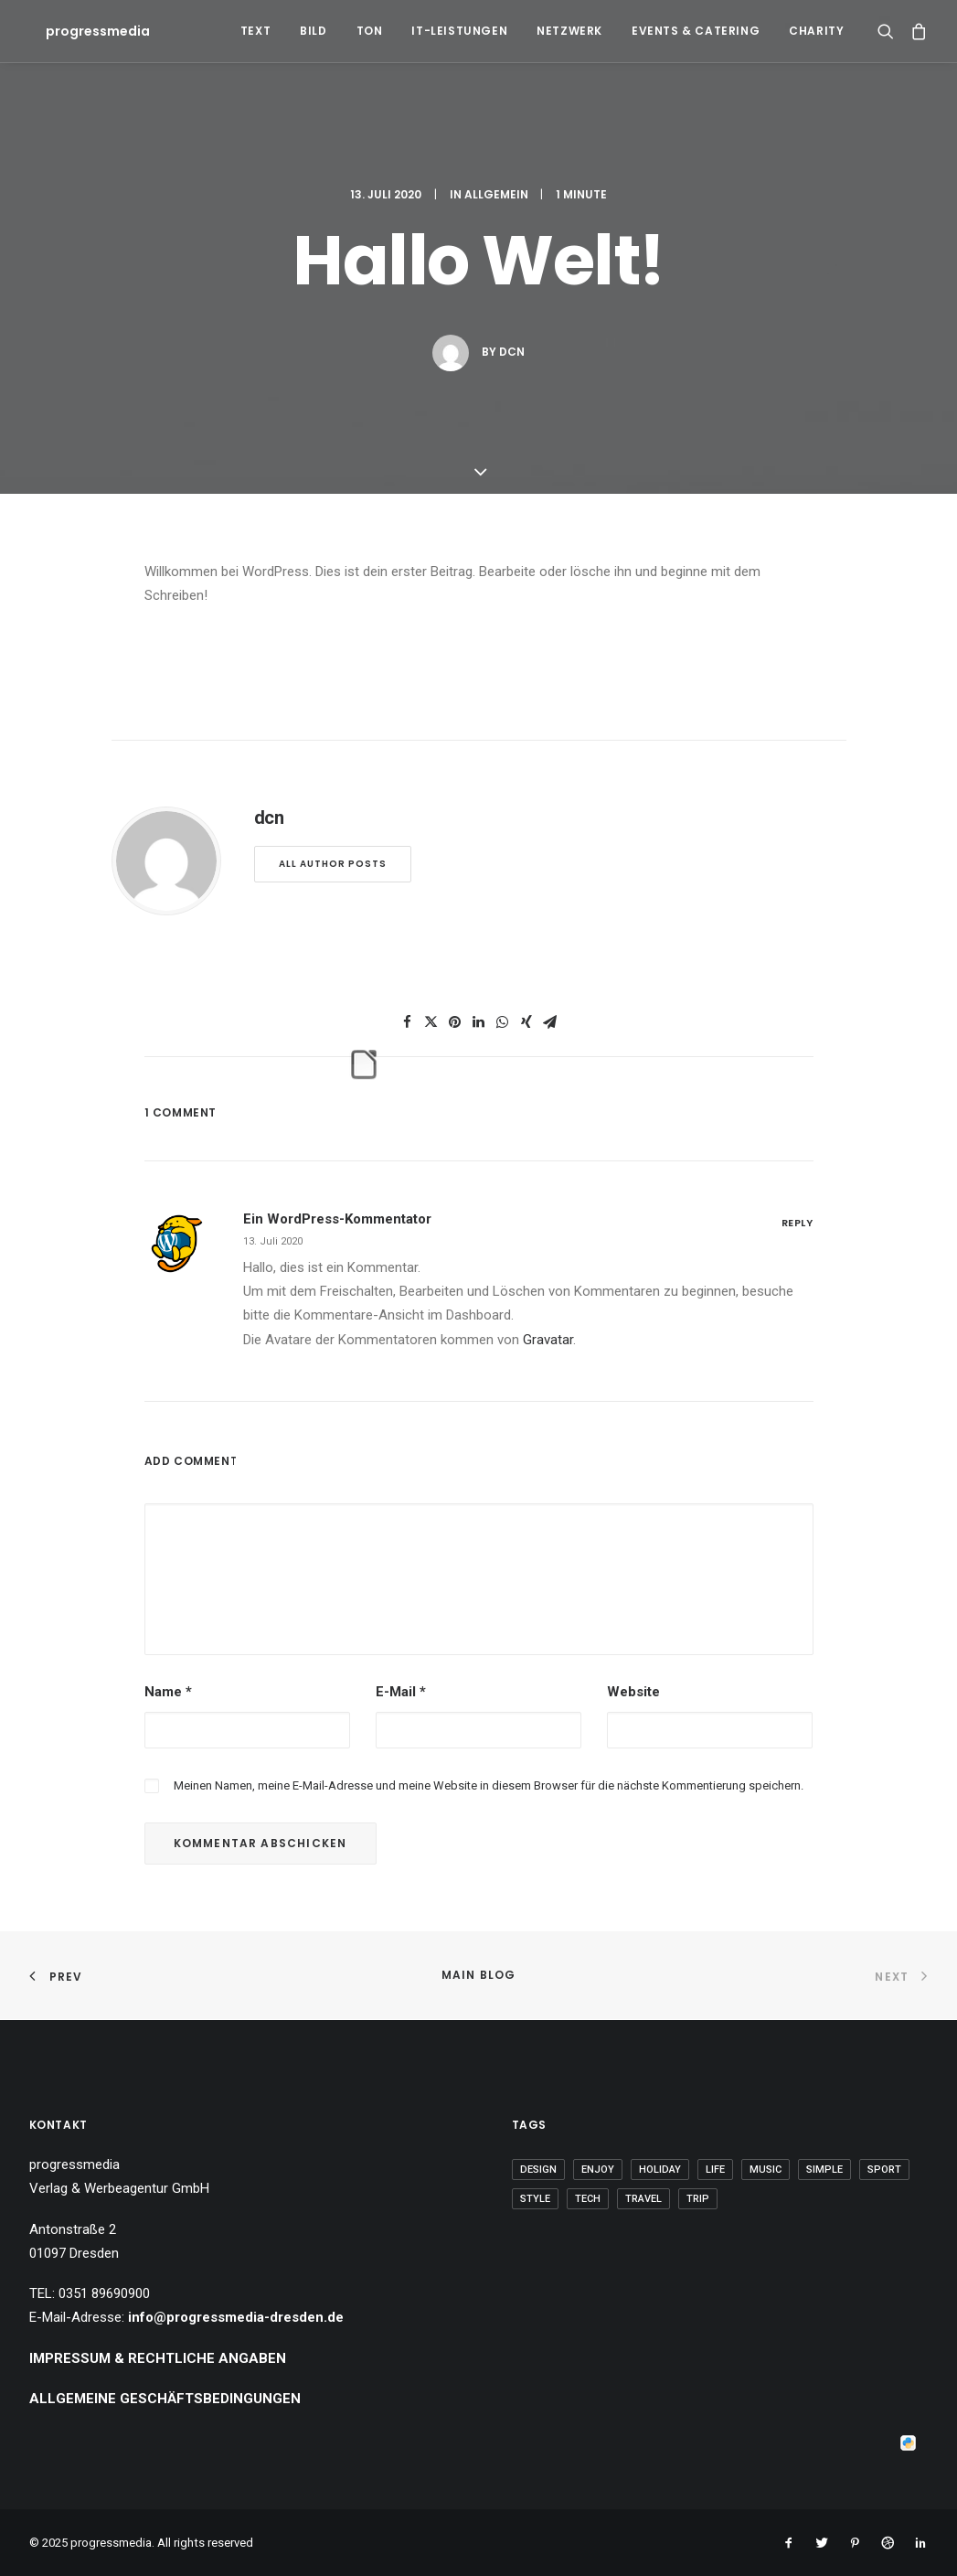 This screenshot has height=2576, width=957. I want to click on open LibreOffice suite, so click(364, 1064).